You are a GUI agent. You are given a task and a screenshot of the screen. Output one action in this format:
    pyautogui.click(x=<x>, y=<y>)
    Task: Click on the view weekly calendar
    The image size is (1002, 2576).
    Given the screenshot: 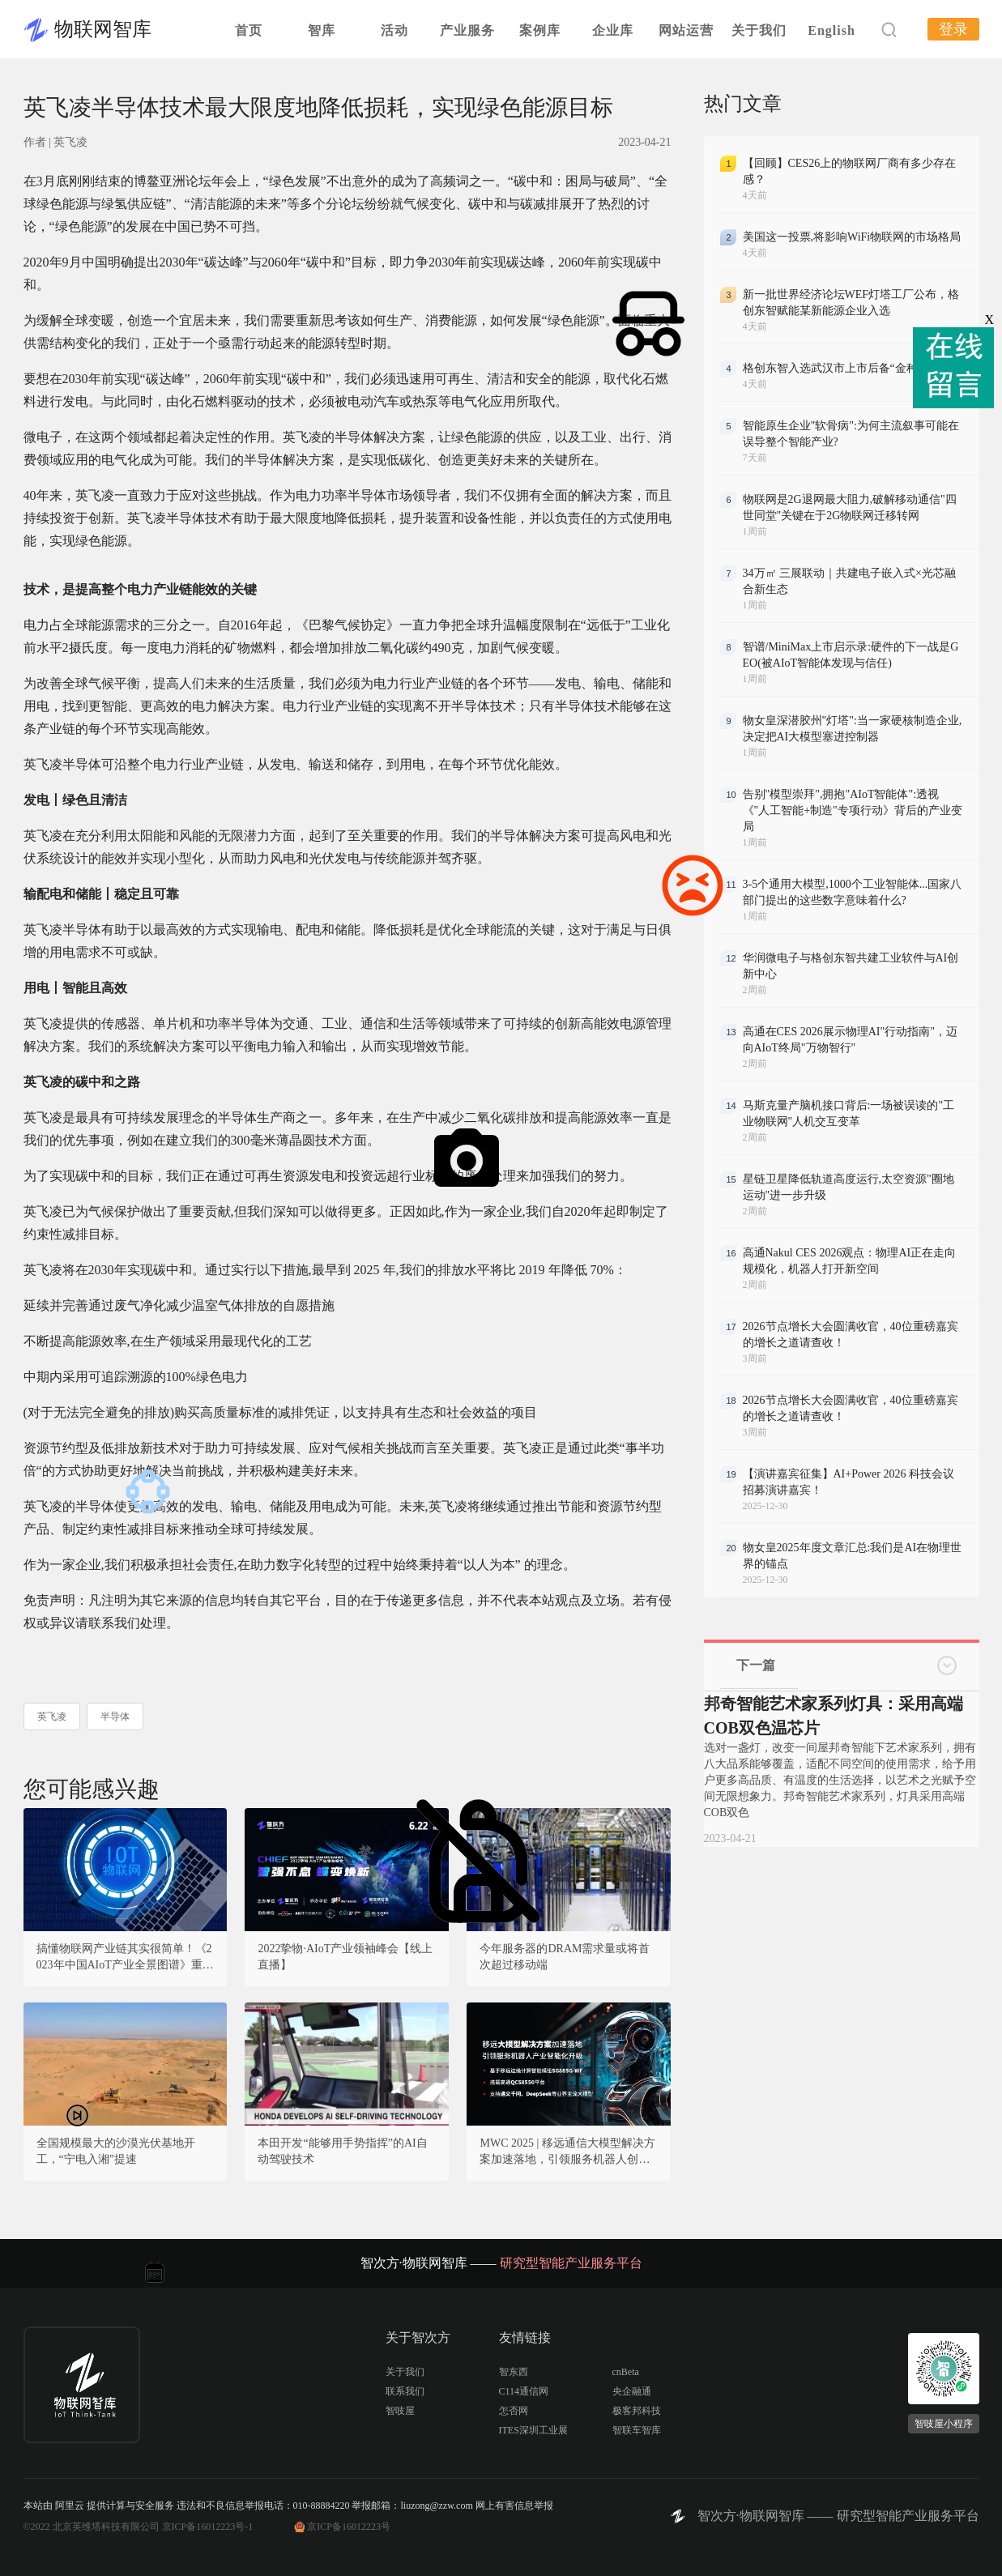 What is the action you would take?
    pyautogui.click(x=155, y=2272)
    